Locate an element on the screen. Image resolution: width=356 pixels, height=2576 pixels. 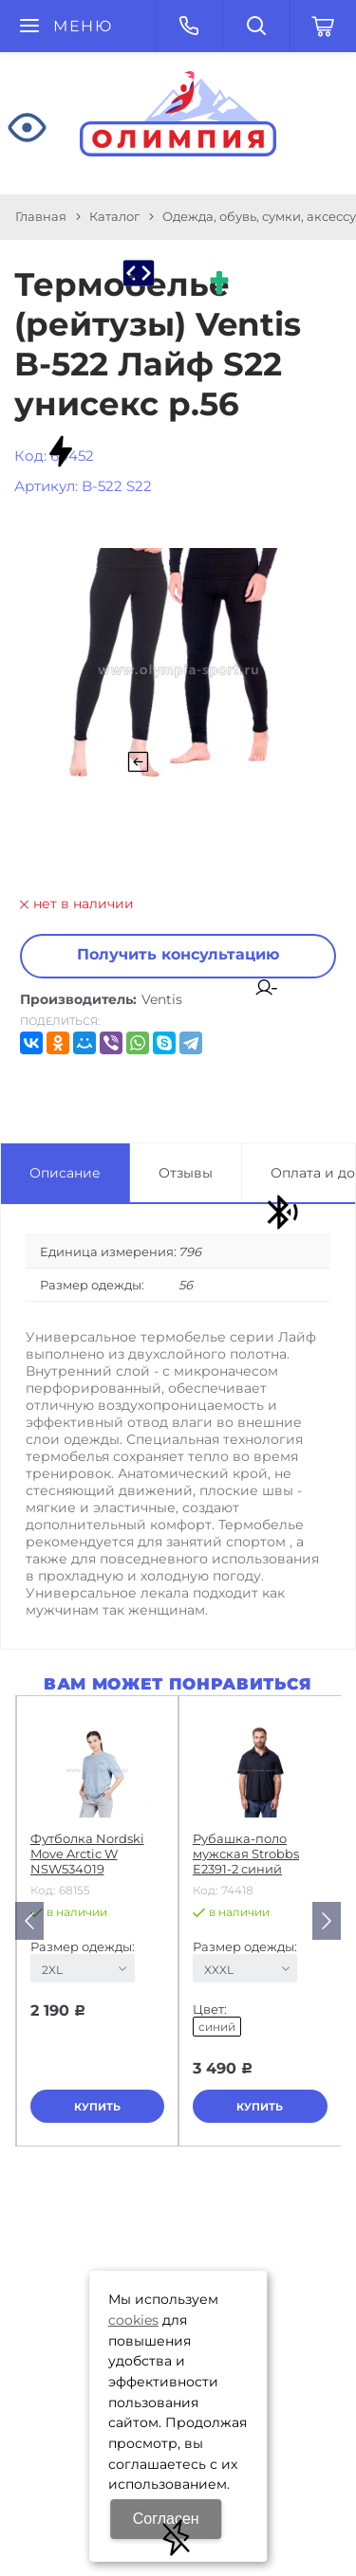
view or edit source code is located at coordinates (139, 273).